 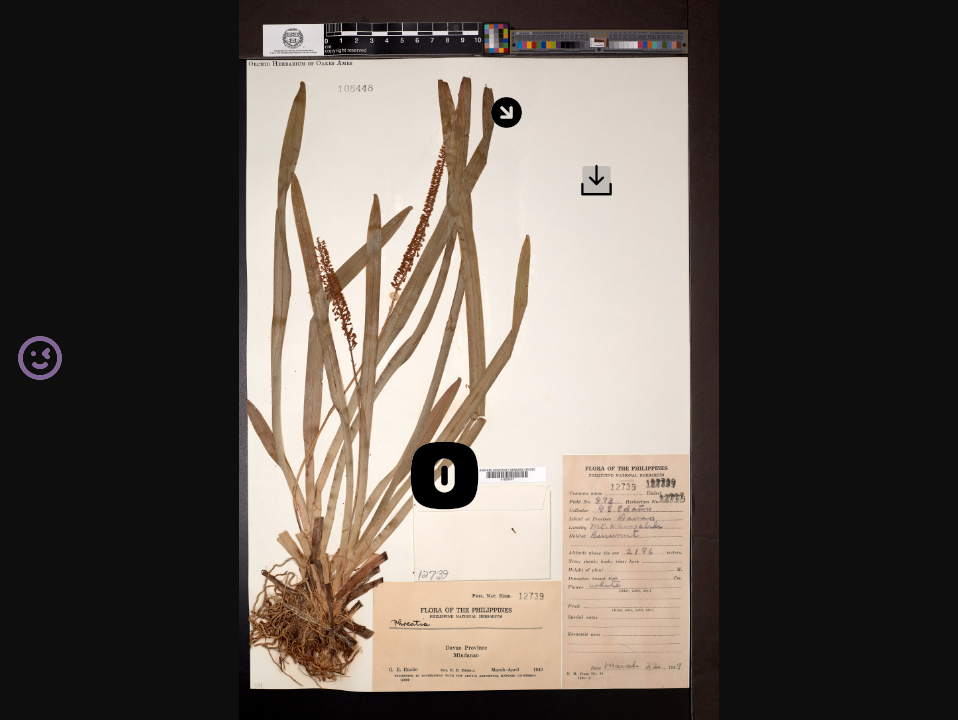 I want to click on add a playful or winking emoji reaction, so click(x=40, y=358).